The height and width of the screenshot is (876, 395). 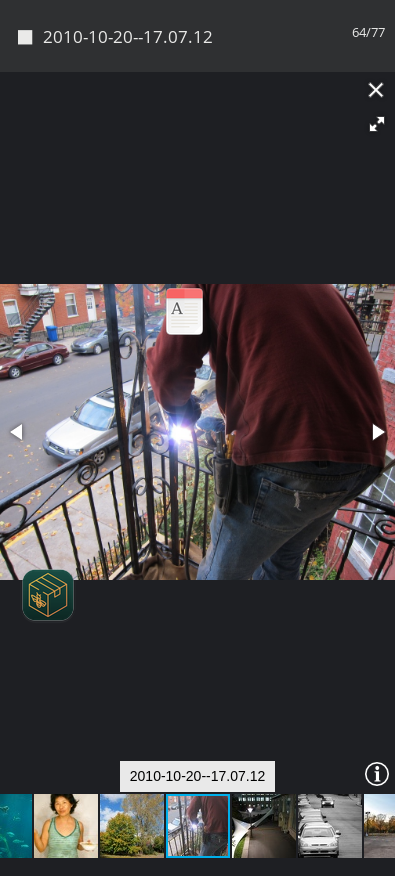 I want to click on open ebook reader application, so click(x=184, y=311).